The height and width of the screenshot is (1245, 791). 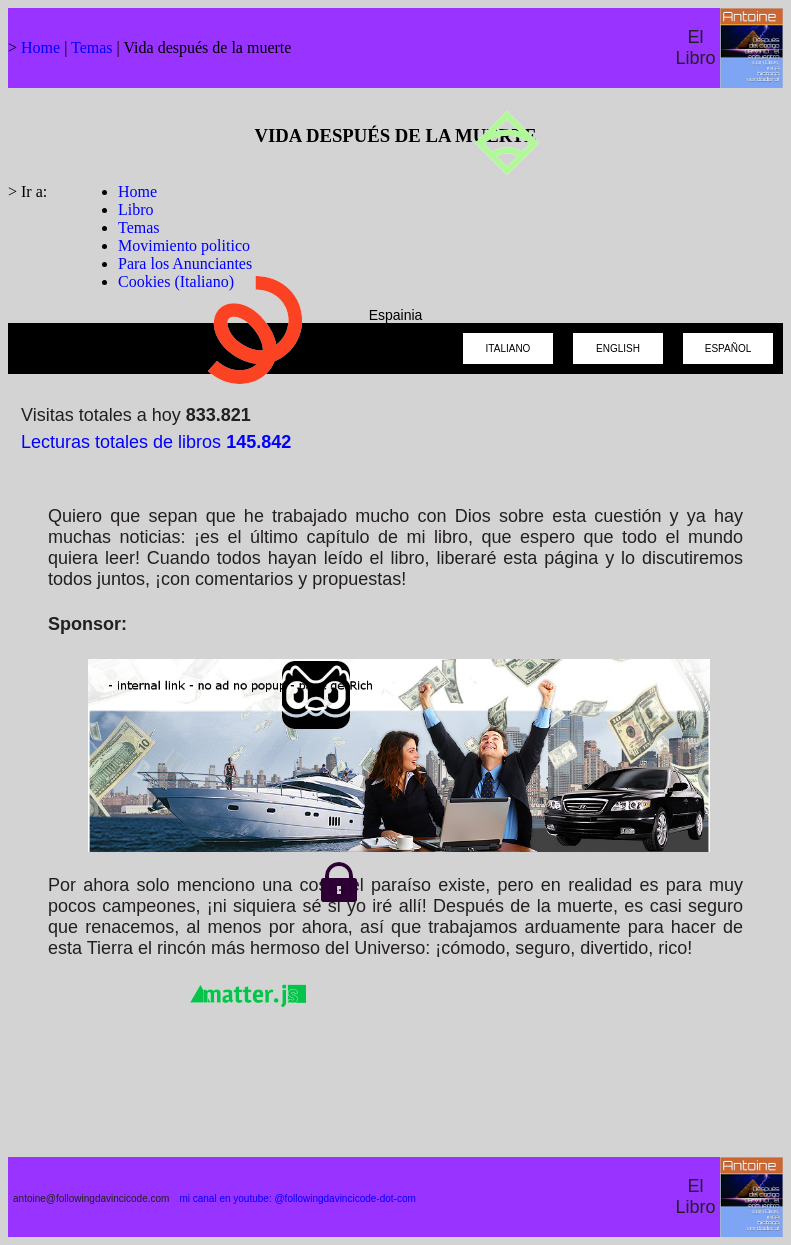 What do you see at coordinates (248, 996) in the screenshot?
I see `matter.js physics engine library logo` at bounding box center [248, 996].